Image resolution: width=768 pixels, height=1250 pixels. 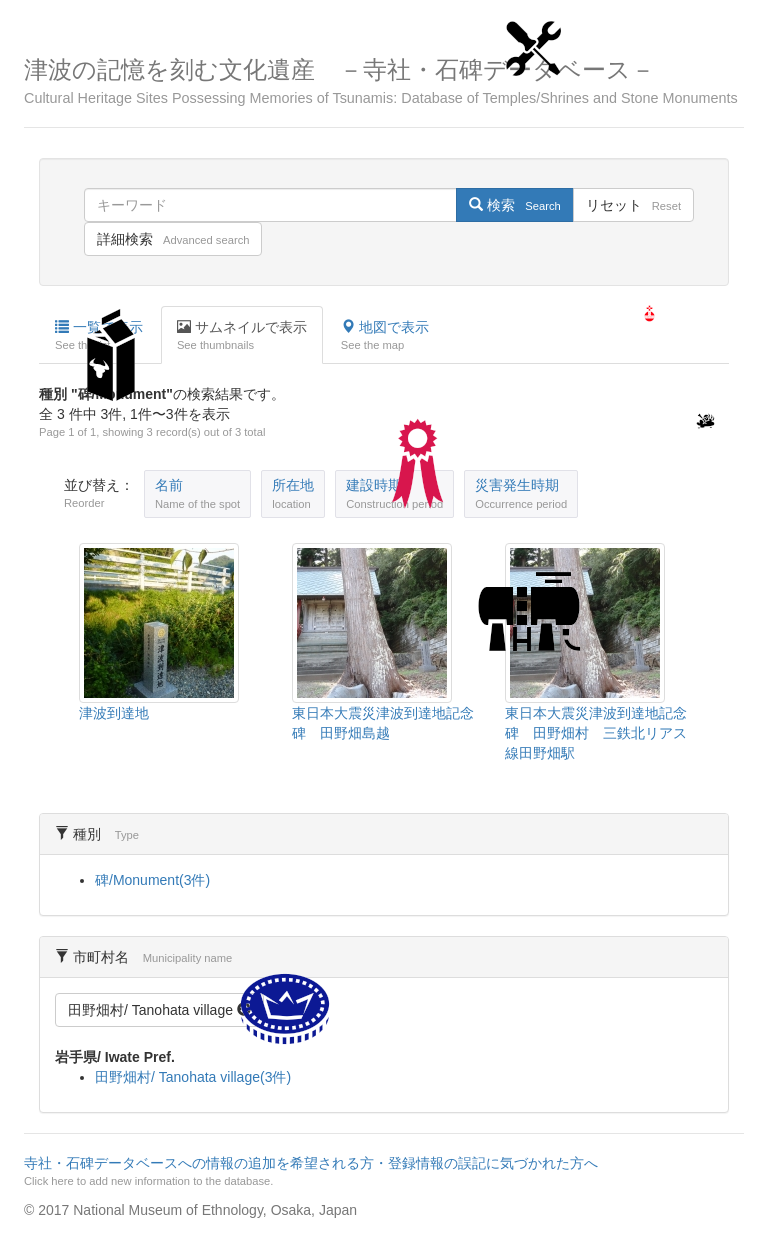 I want to click on view achievements or awards, so click(x=417, y=462).